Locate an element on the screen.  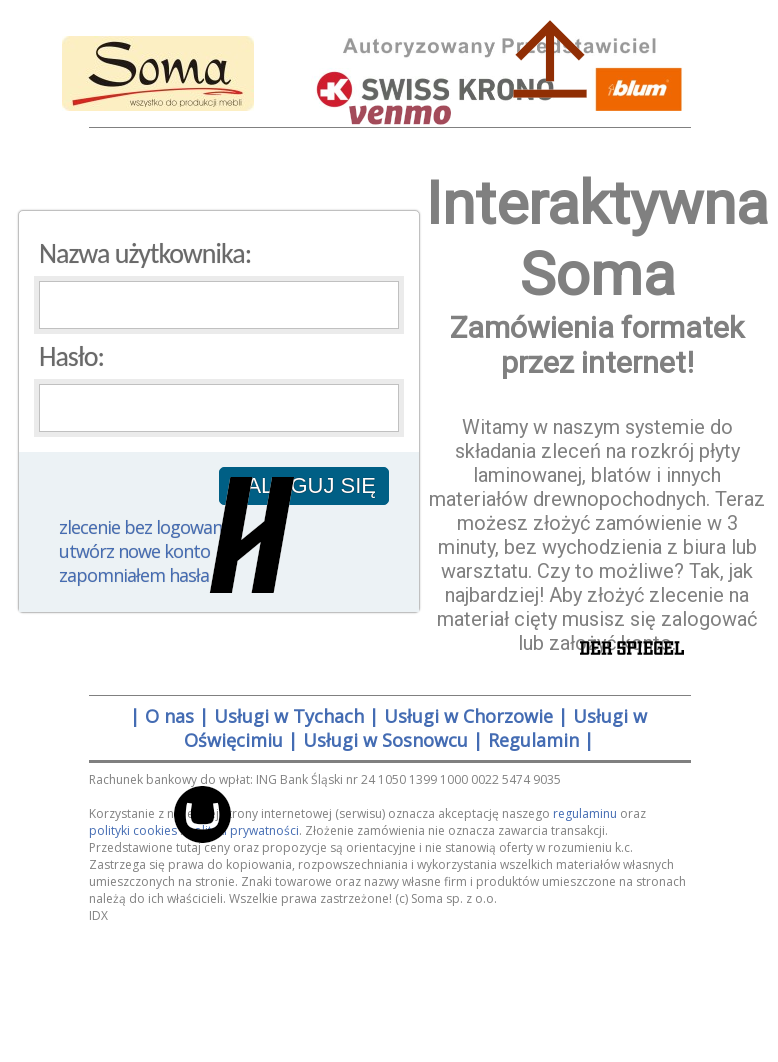
upload a file or document is located at coordinates (550, 61).